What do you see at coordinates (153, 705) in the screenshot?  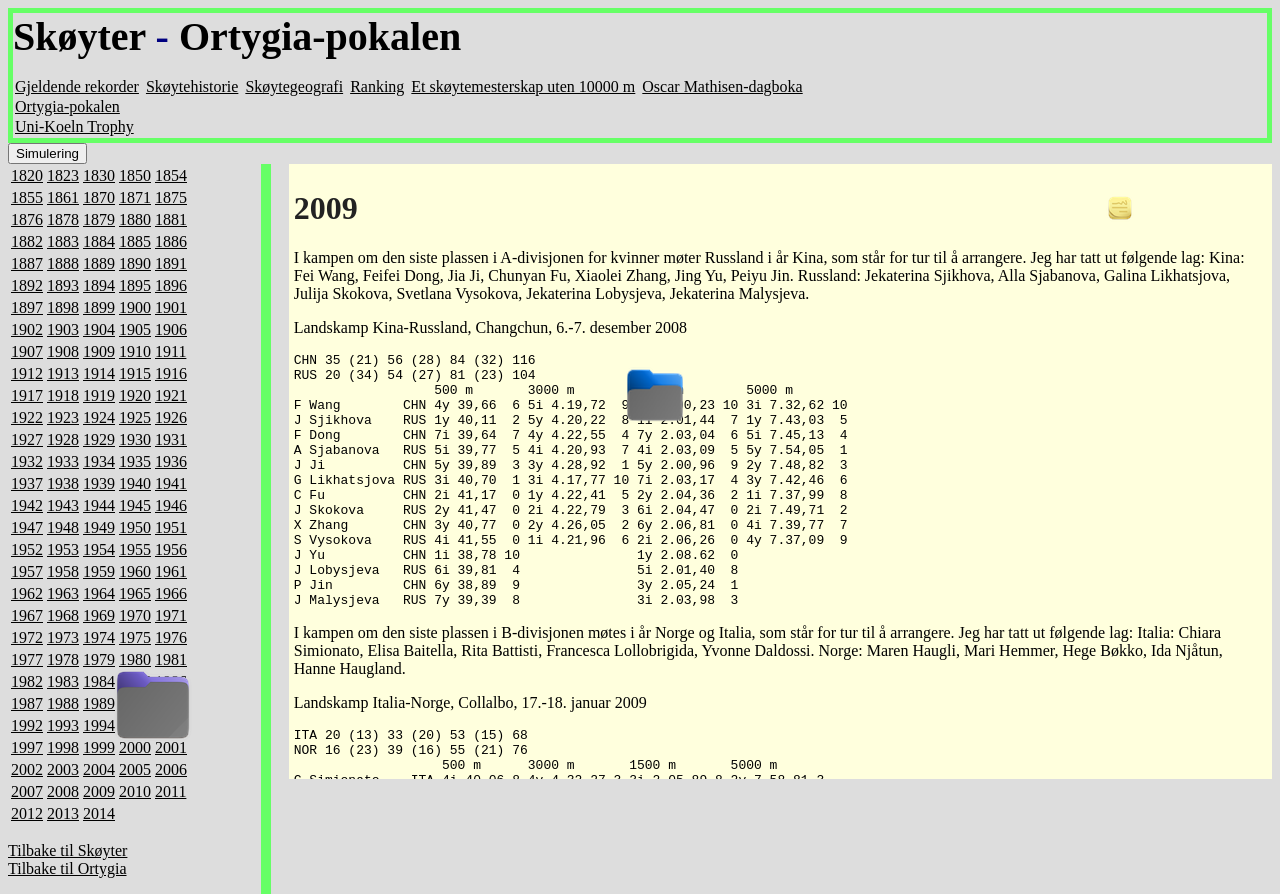 I see `open a folder to view its contents` at bounding box center [153, 705].